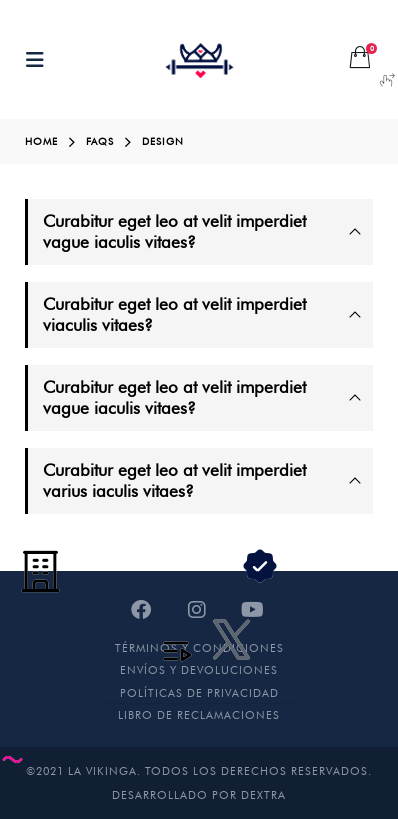  Describe the element at coordinates (231, 639) in the screenshot. I see `share to X (formerly Twitter)` at that location.